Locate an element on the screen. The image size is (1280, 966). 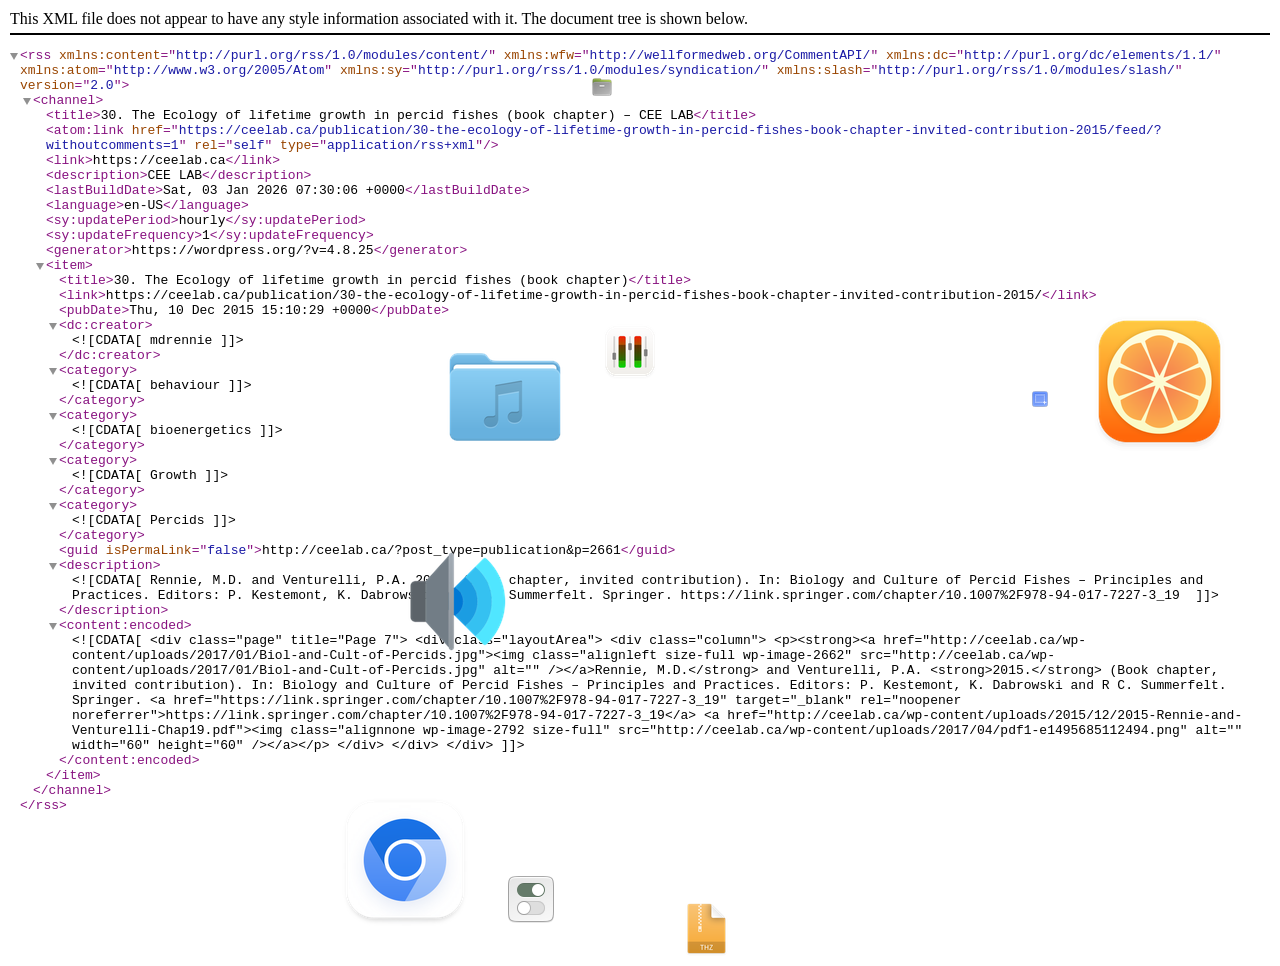
open mudita24 audio mixer application is located at coordinates (630, 351).